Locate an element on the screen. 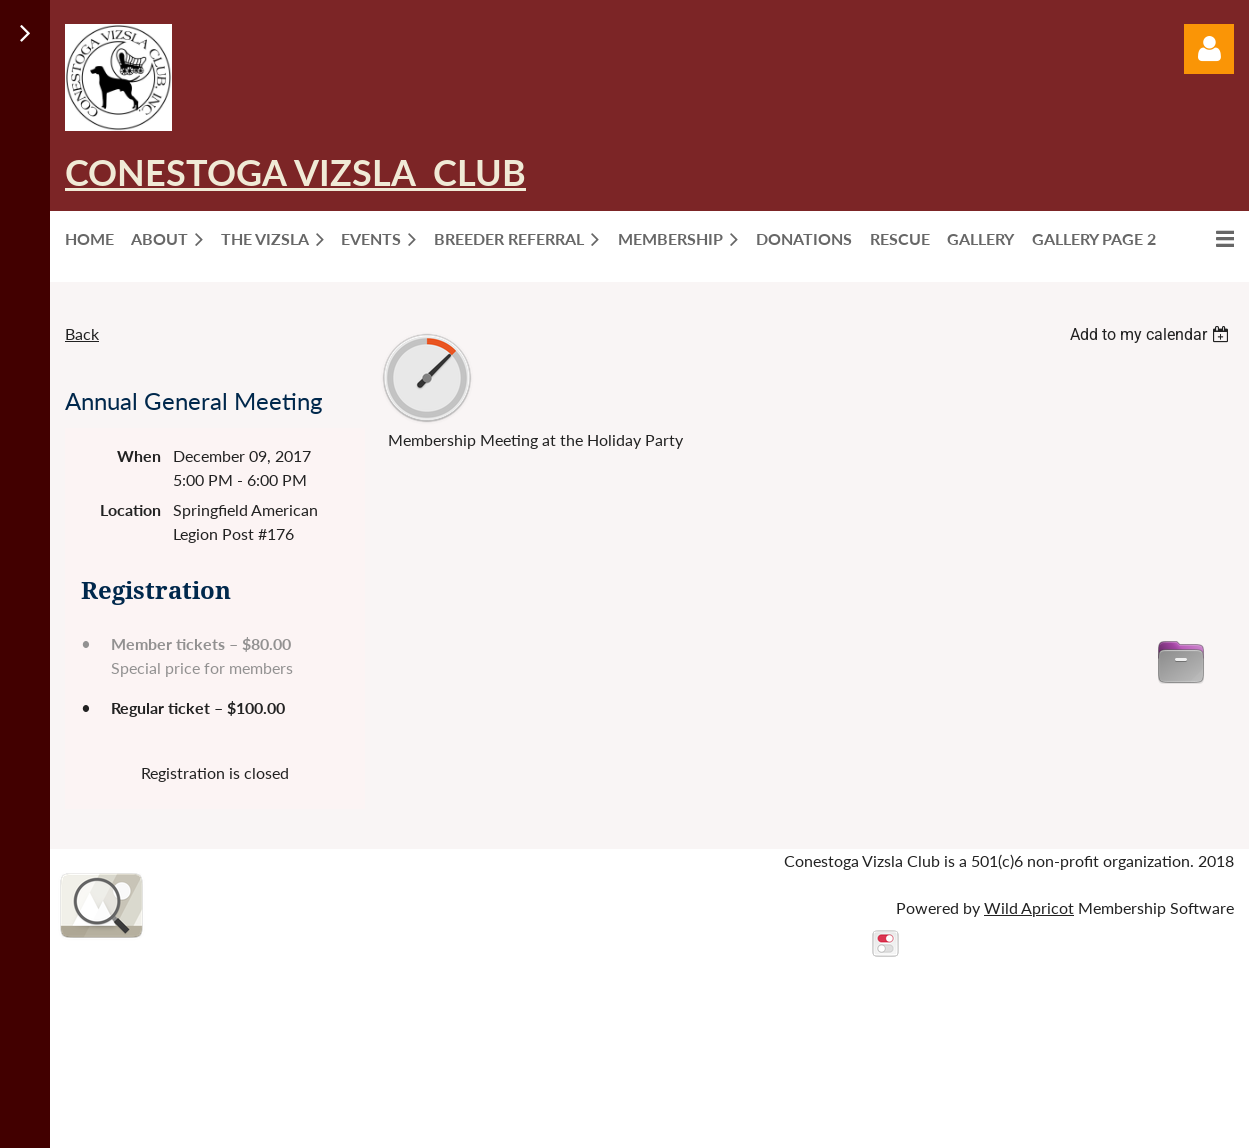  open gnome tweaks to customize system settings is located at coordinates (885, 943).